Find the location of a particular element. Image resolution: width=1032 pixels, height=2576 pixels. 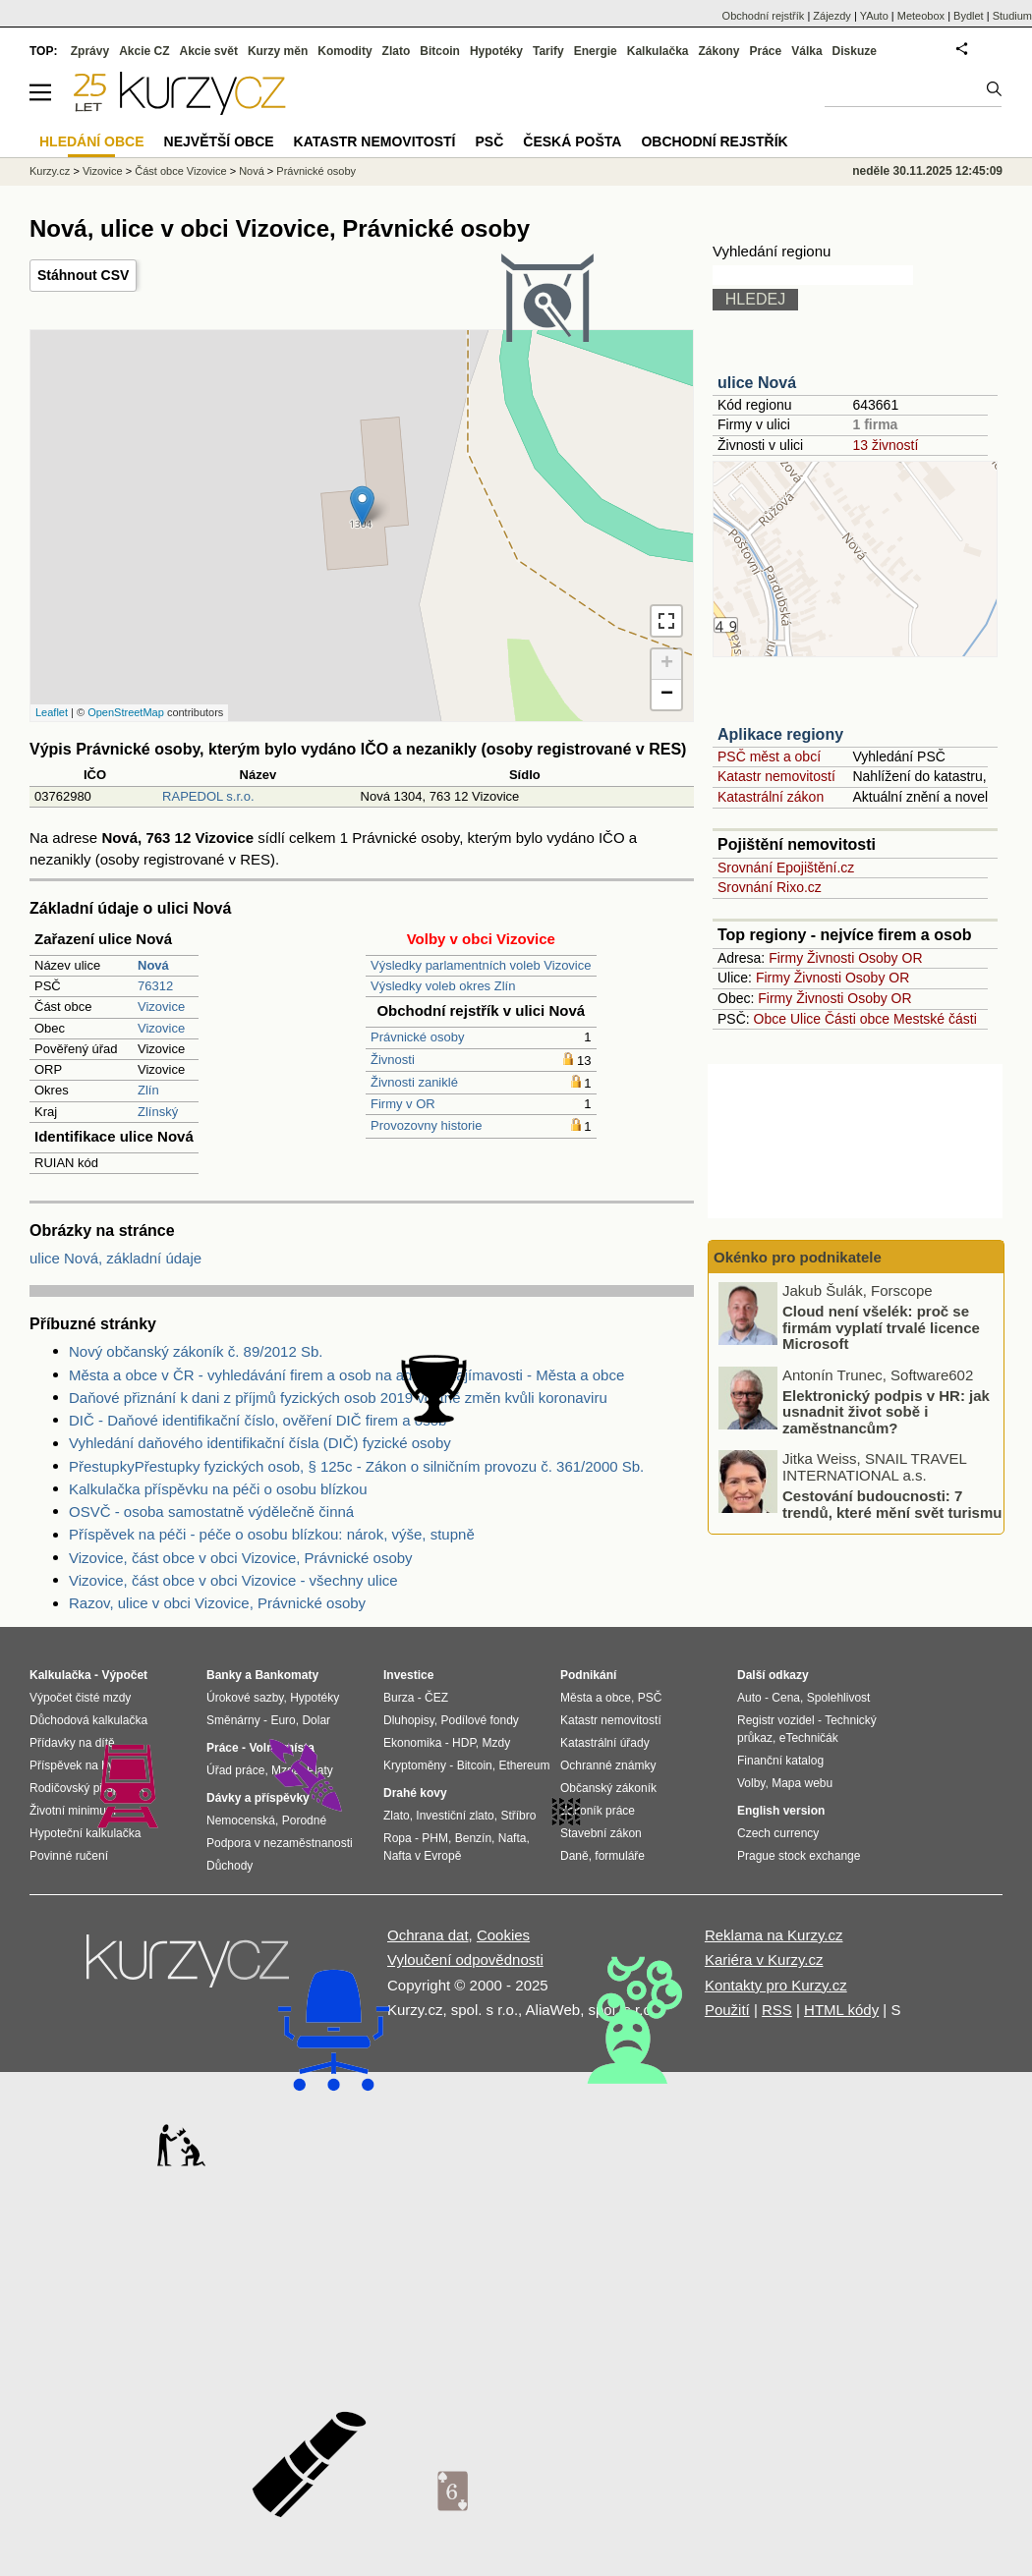

access subway or metro transit information is located at coordinates (128, 1785).